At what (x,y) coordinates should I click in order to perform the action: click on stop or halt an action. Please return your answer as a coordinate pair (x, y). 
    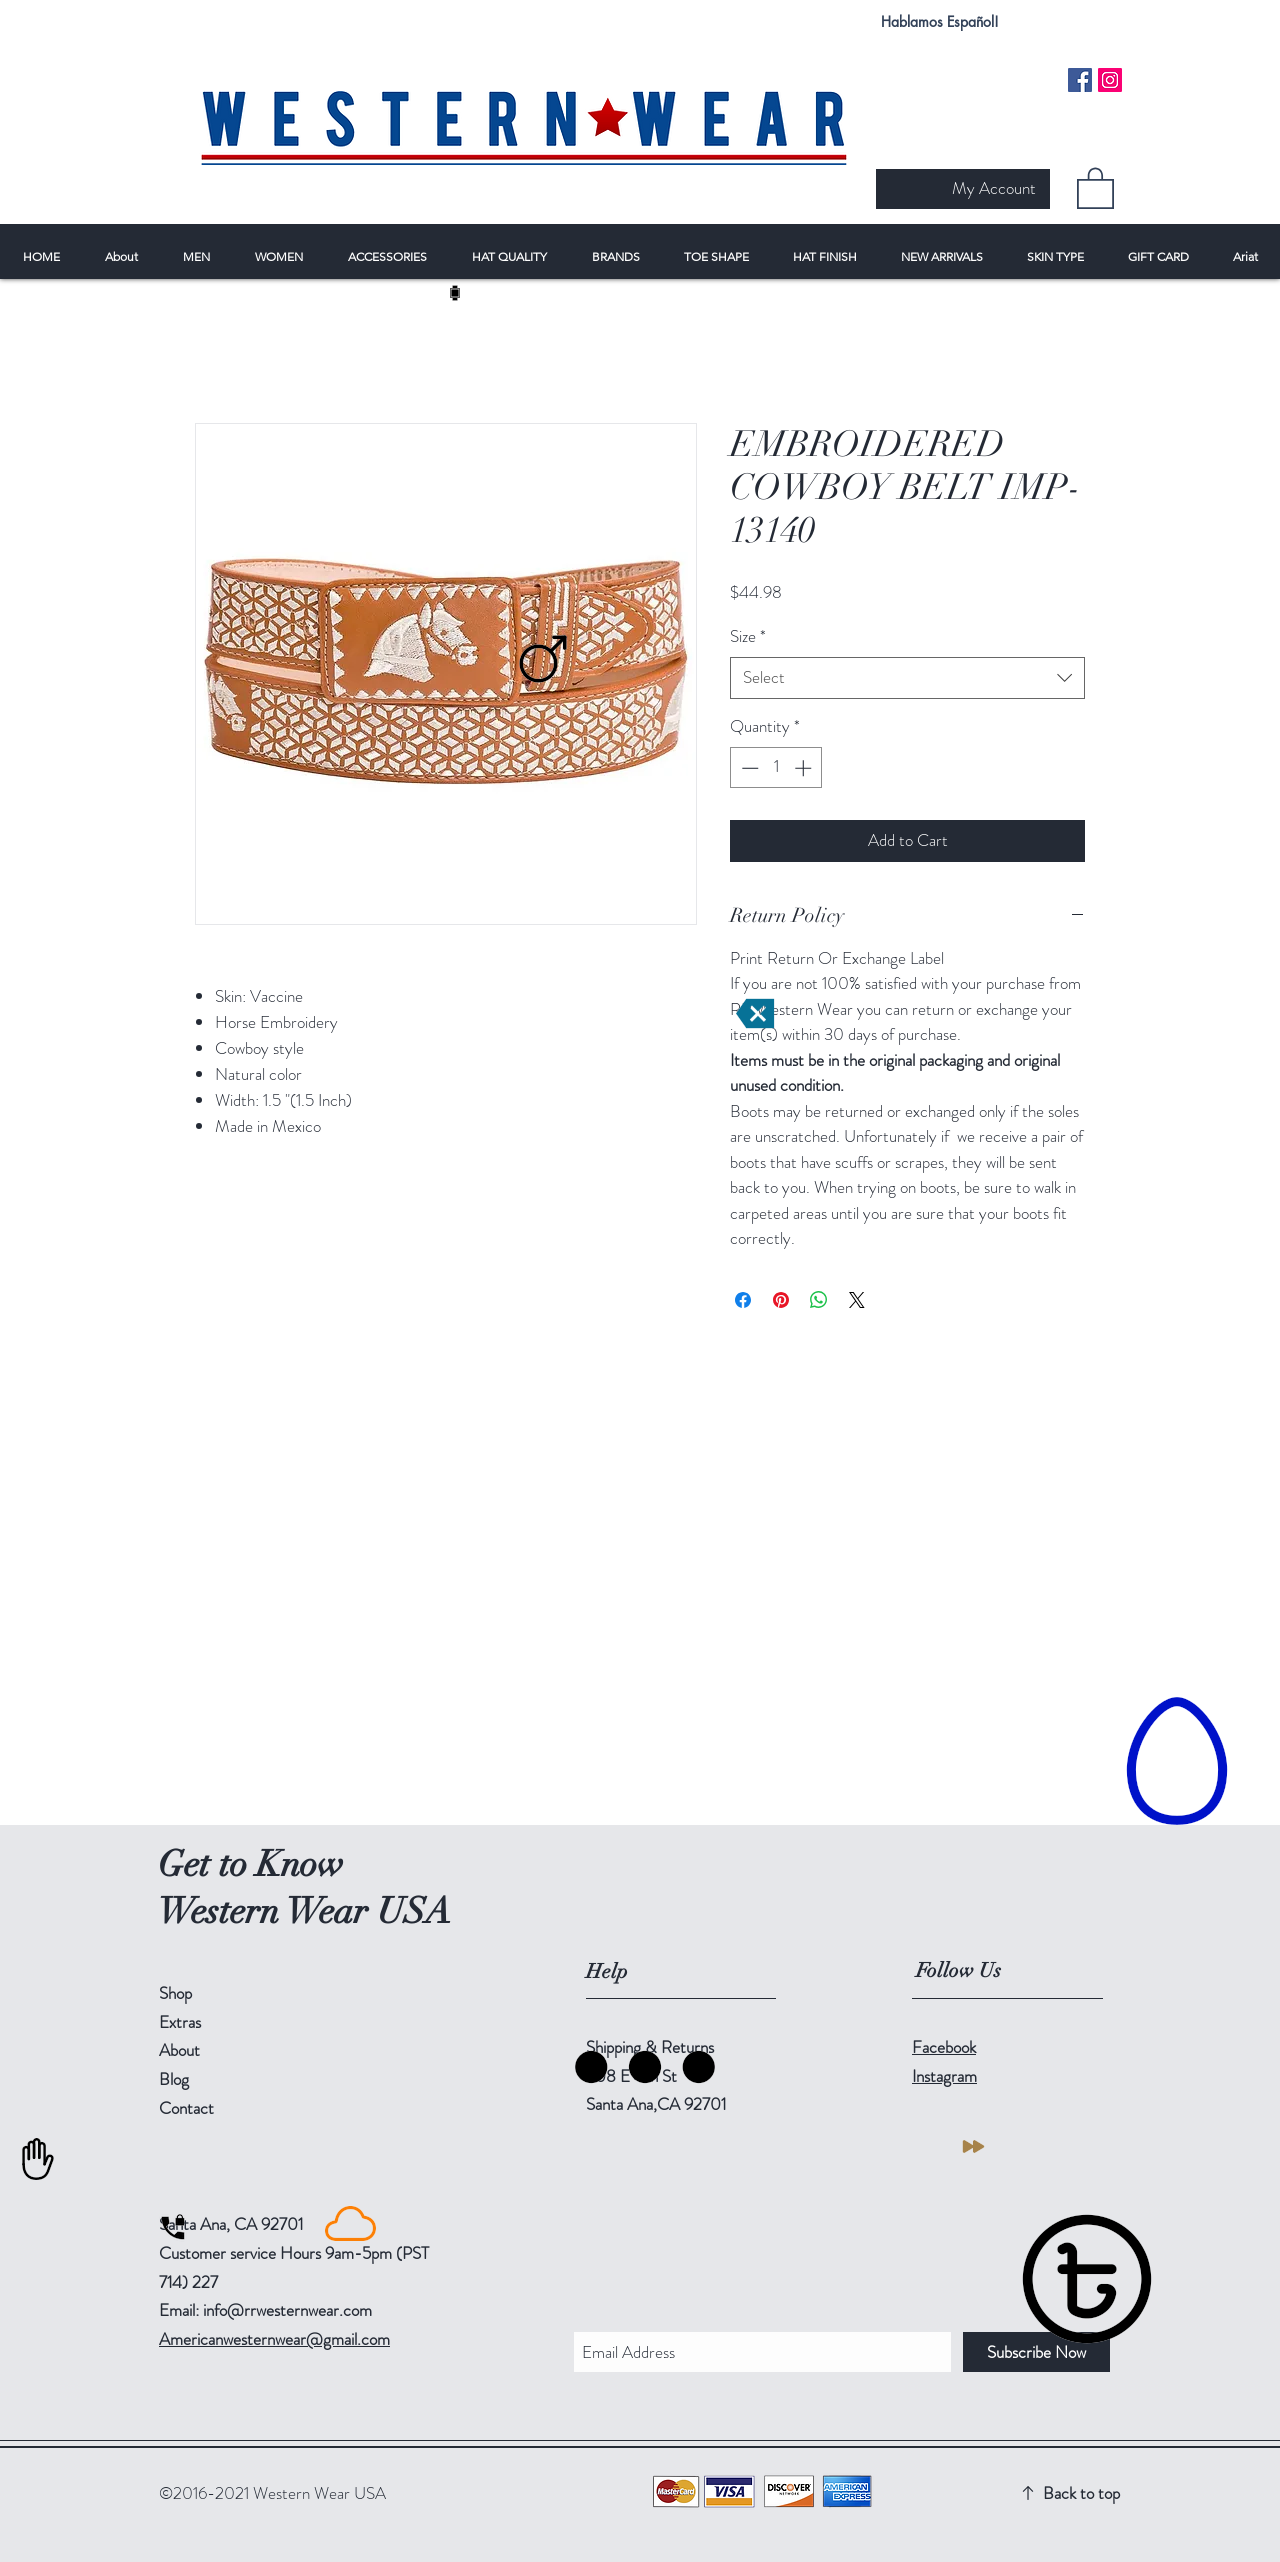
    Looking at the image, I should click on (38, 2159).